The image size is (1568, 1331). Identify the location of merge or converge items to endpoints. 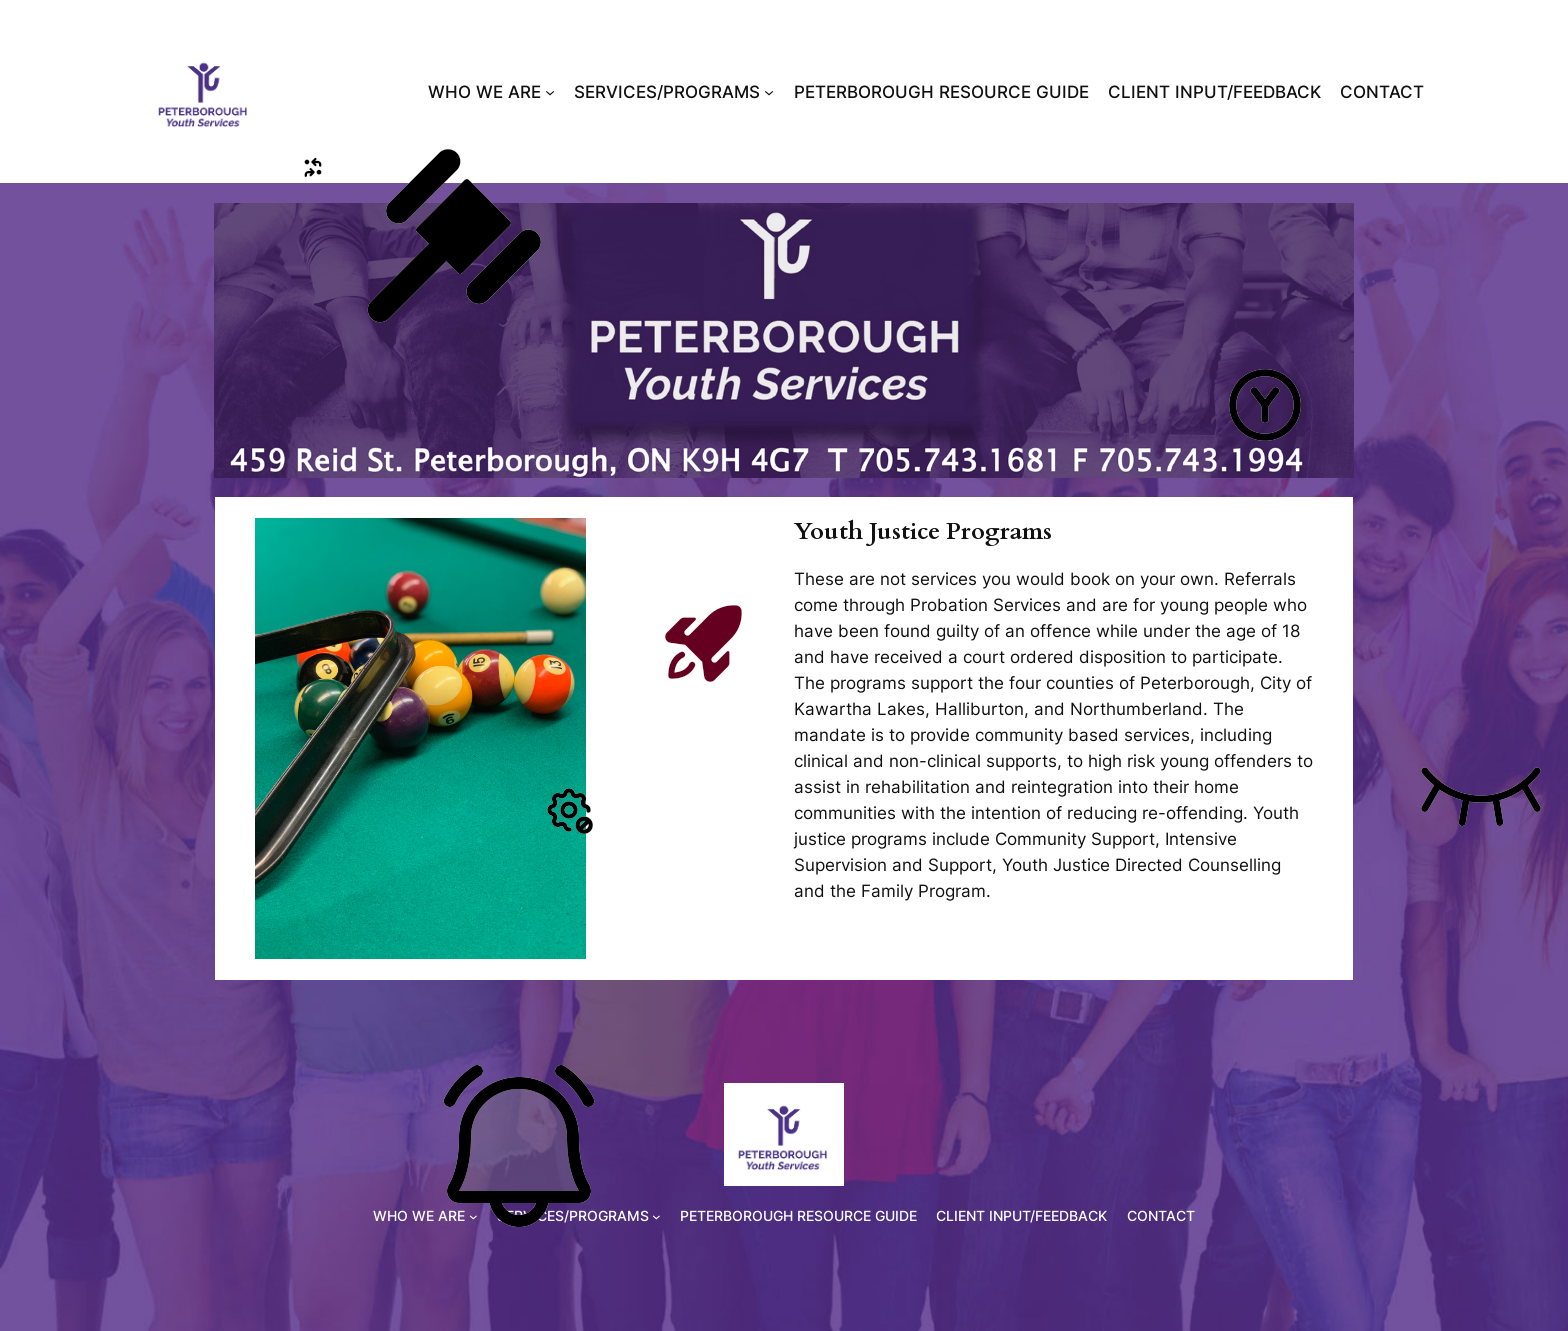
(313, 168).